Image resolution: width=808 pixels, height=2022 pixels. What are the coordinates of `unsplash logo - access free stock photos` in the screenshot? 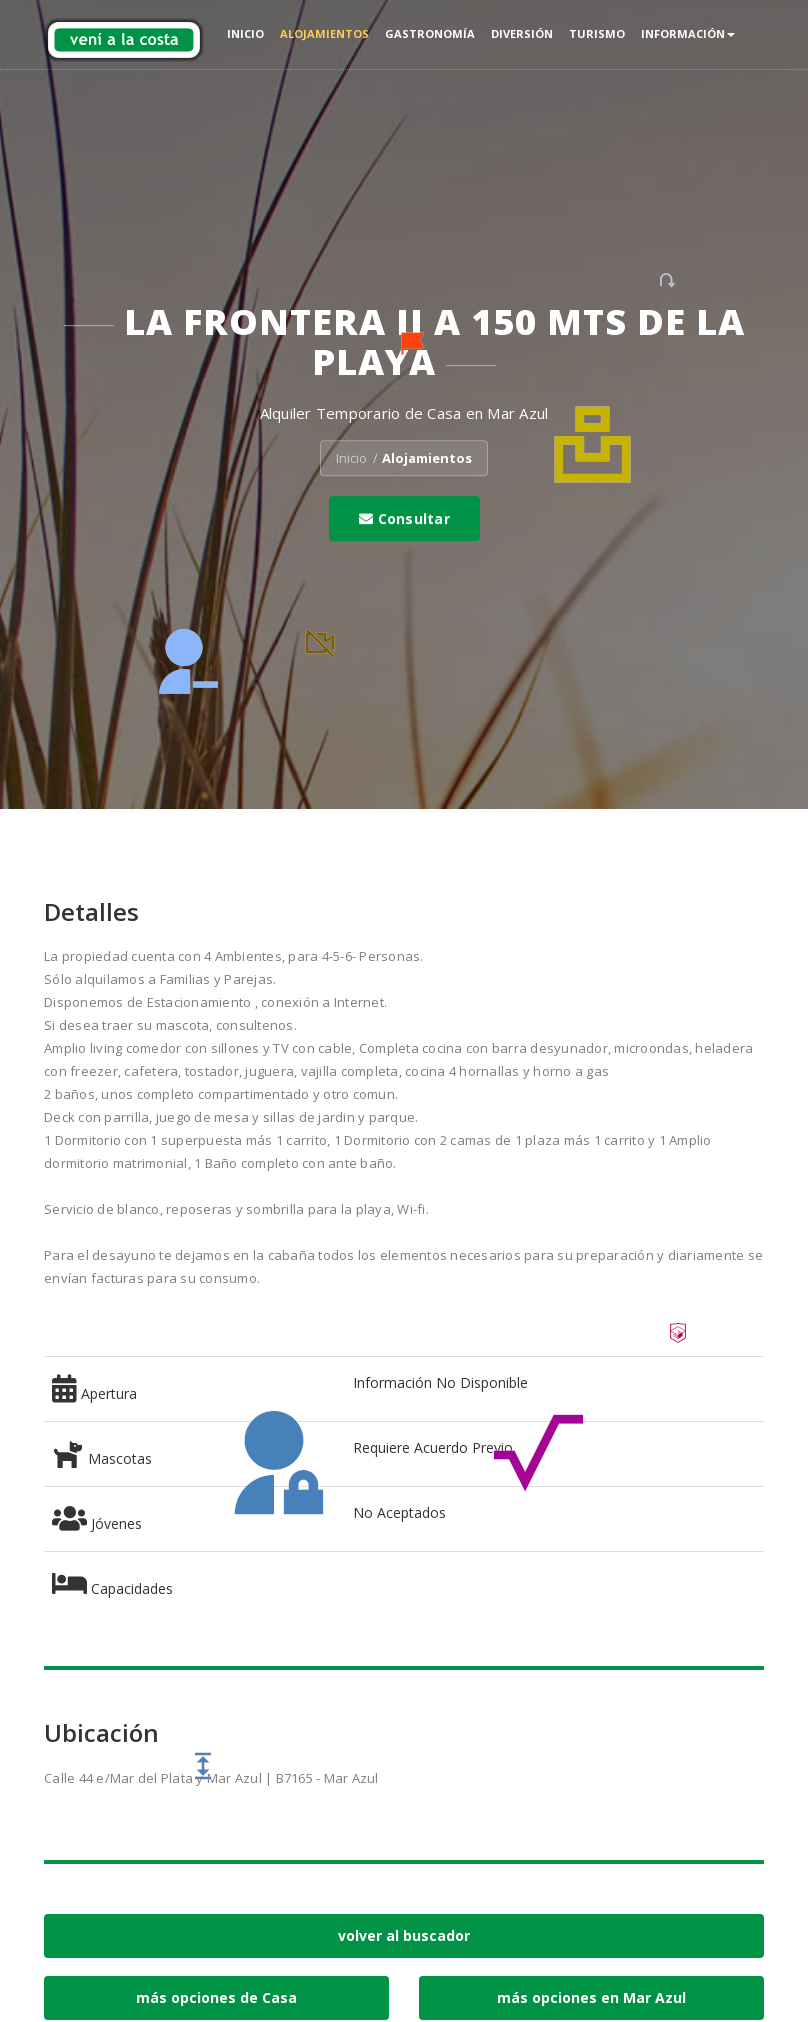 It's located at (592, 444).